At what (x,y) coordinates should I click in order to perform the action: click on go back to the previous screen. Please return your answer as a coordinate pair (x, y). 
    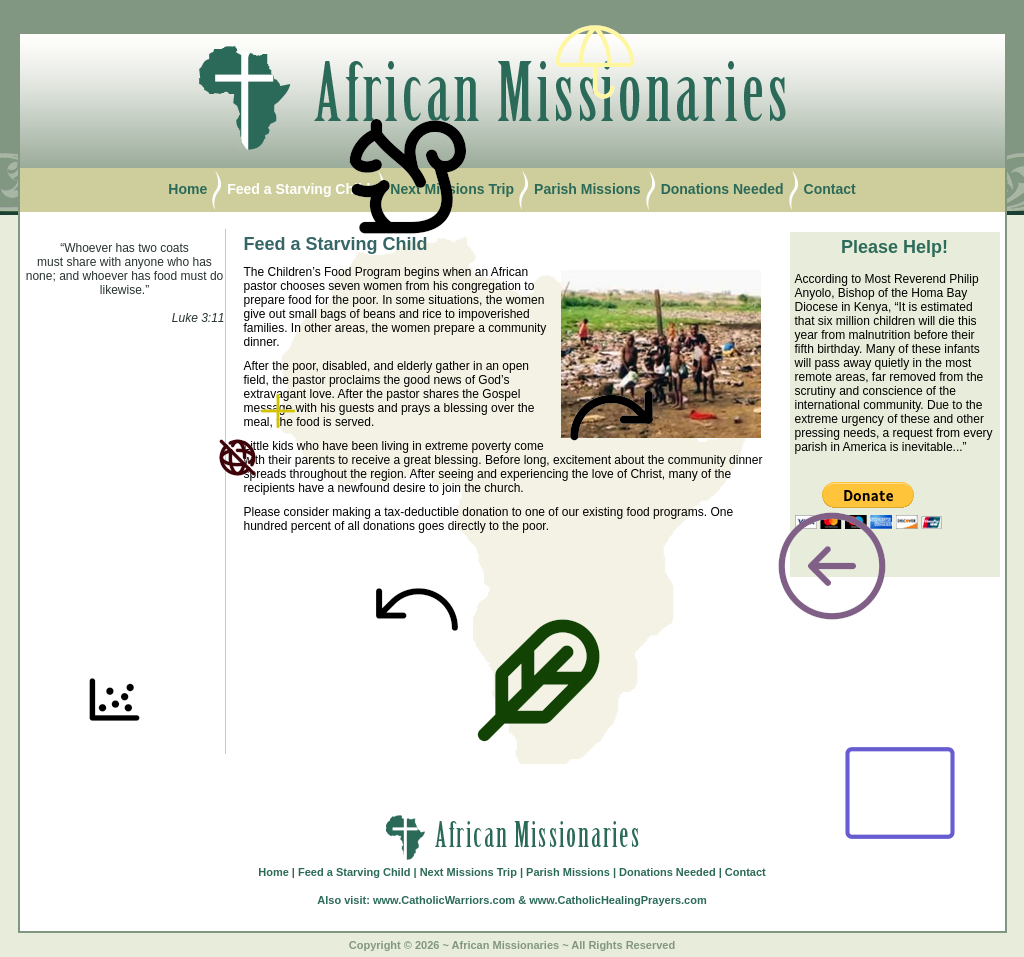
    Looking at the image, I should click on (832, 566).